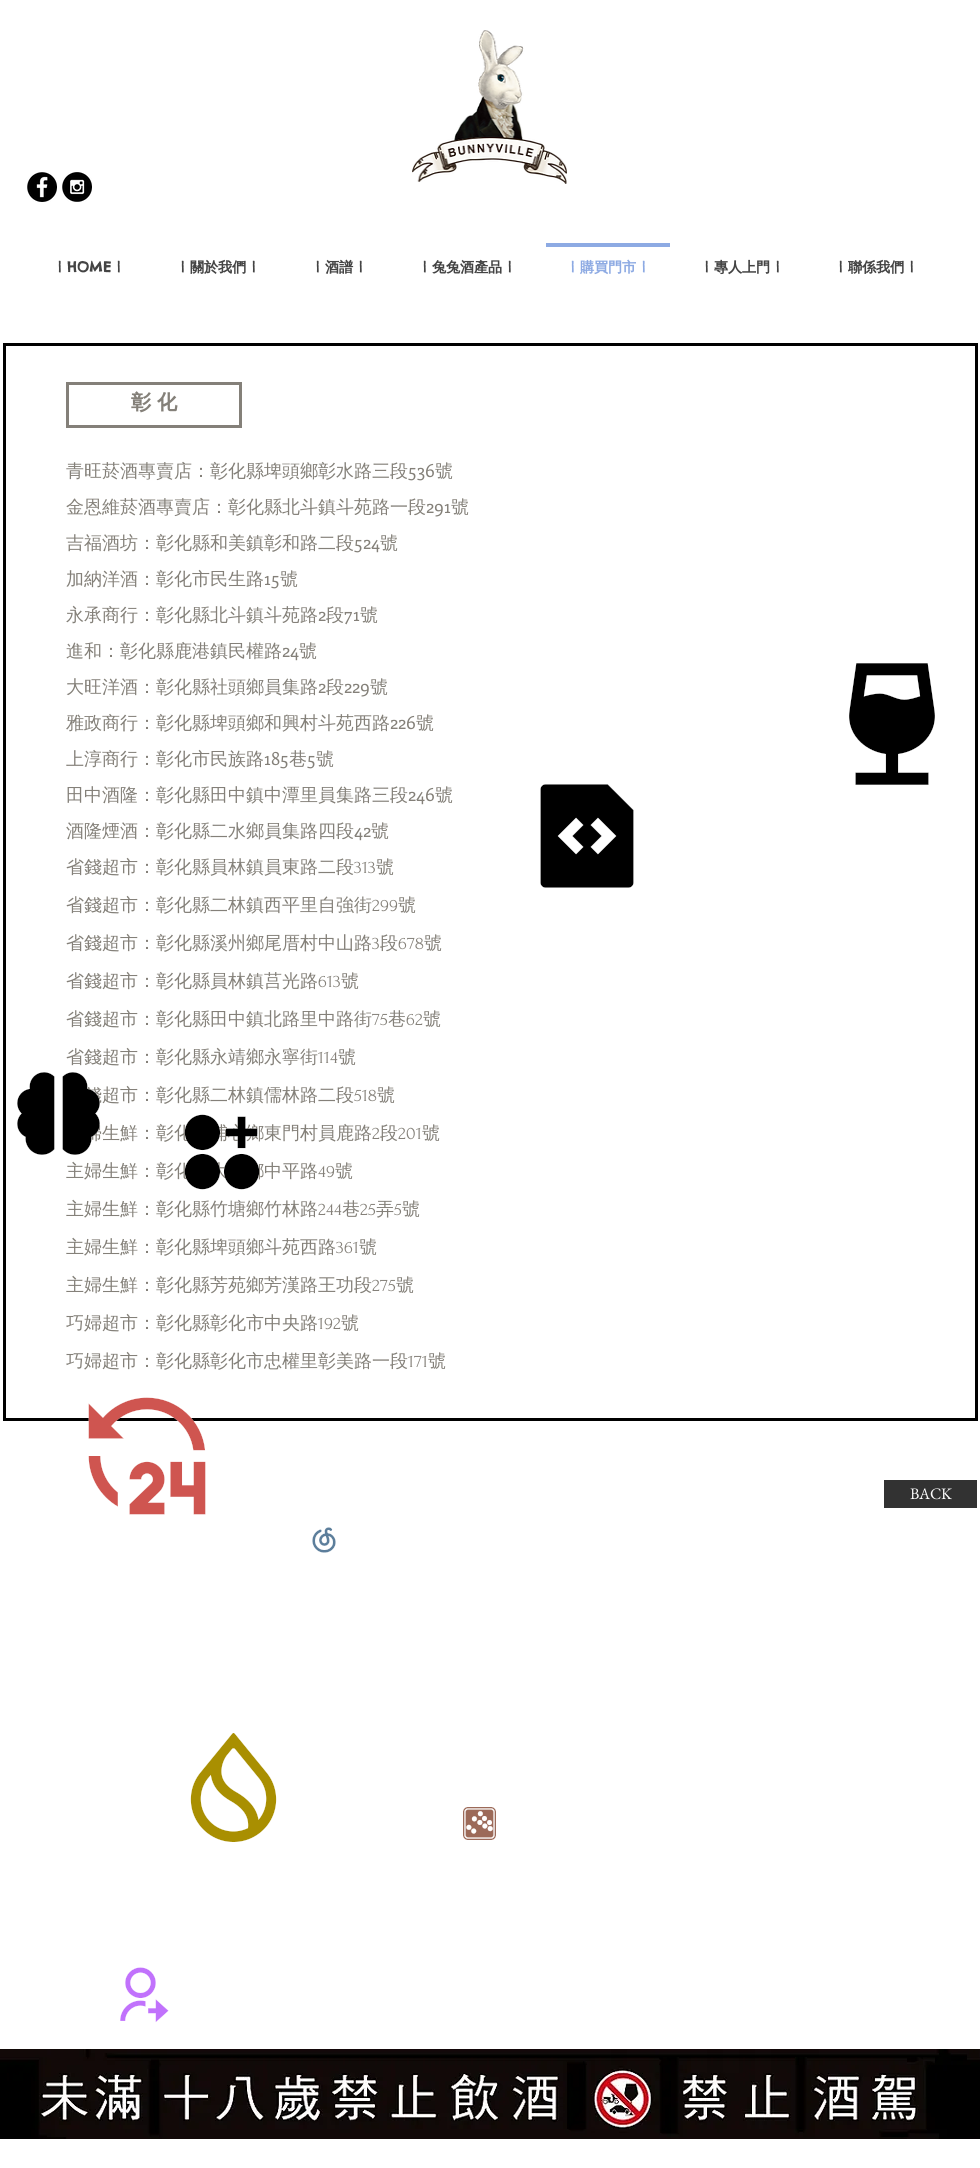 The image size is (980, 2168). I want to click on Sui blockchain logo, so click(233, 1787).